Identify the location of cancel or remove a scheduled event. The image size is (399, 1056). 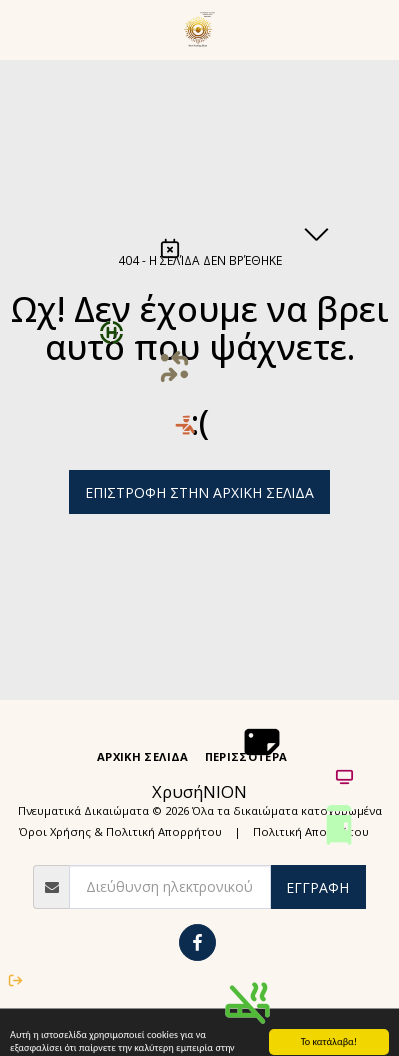
(170, 249).